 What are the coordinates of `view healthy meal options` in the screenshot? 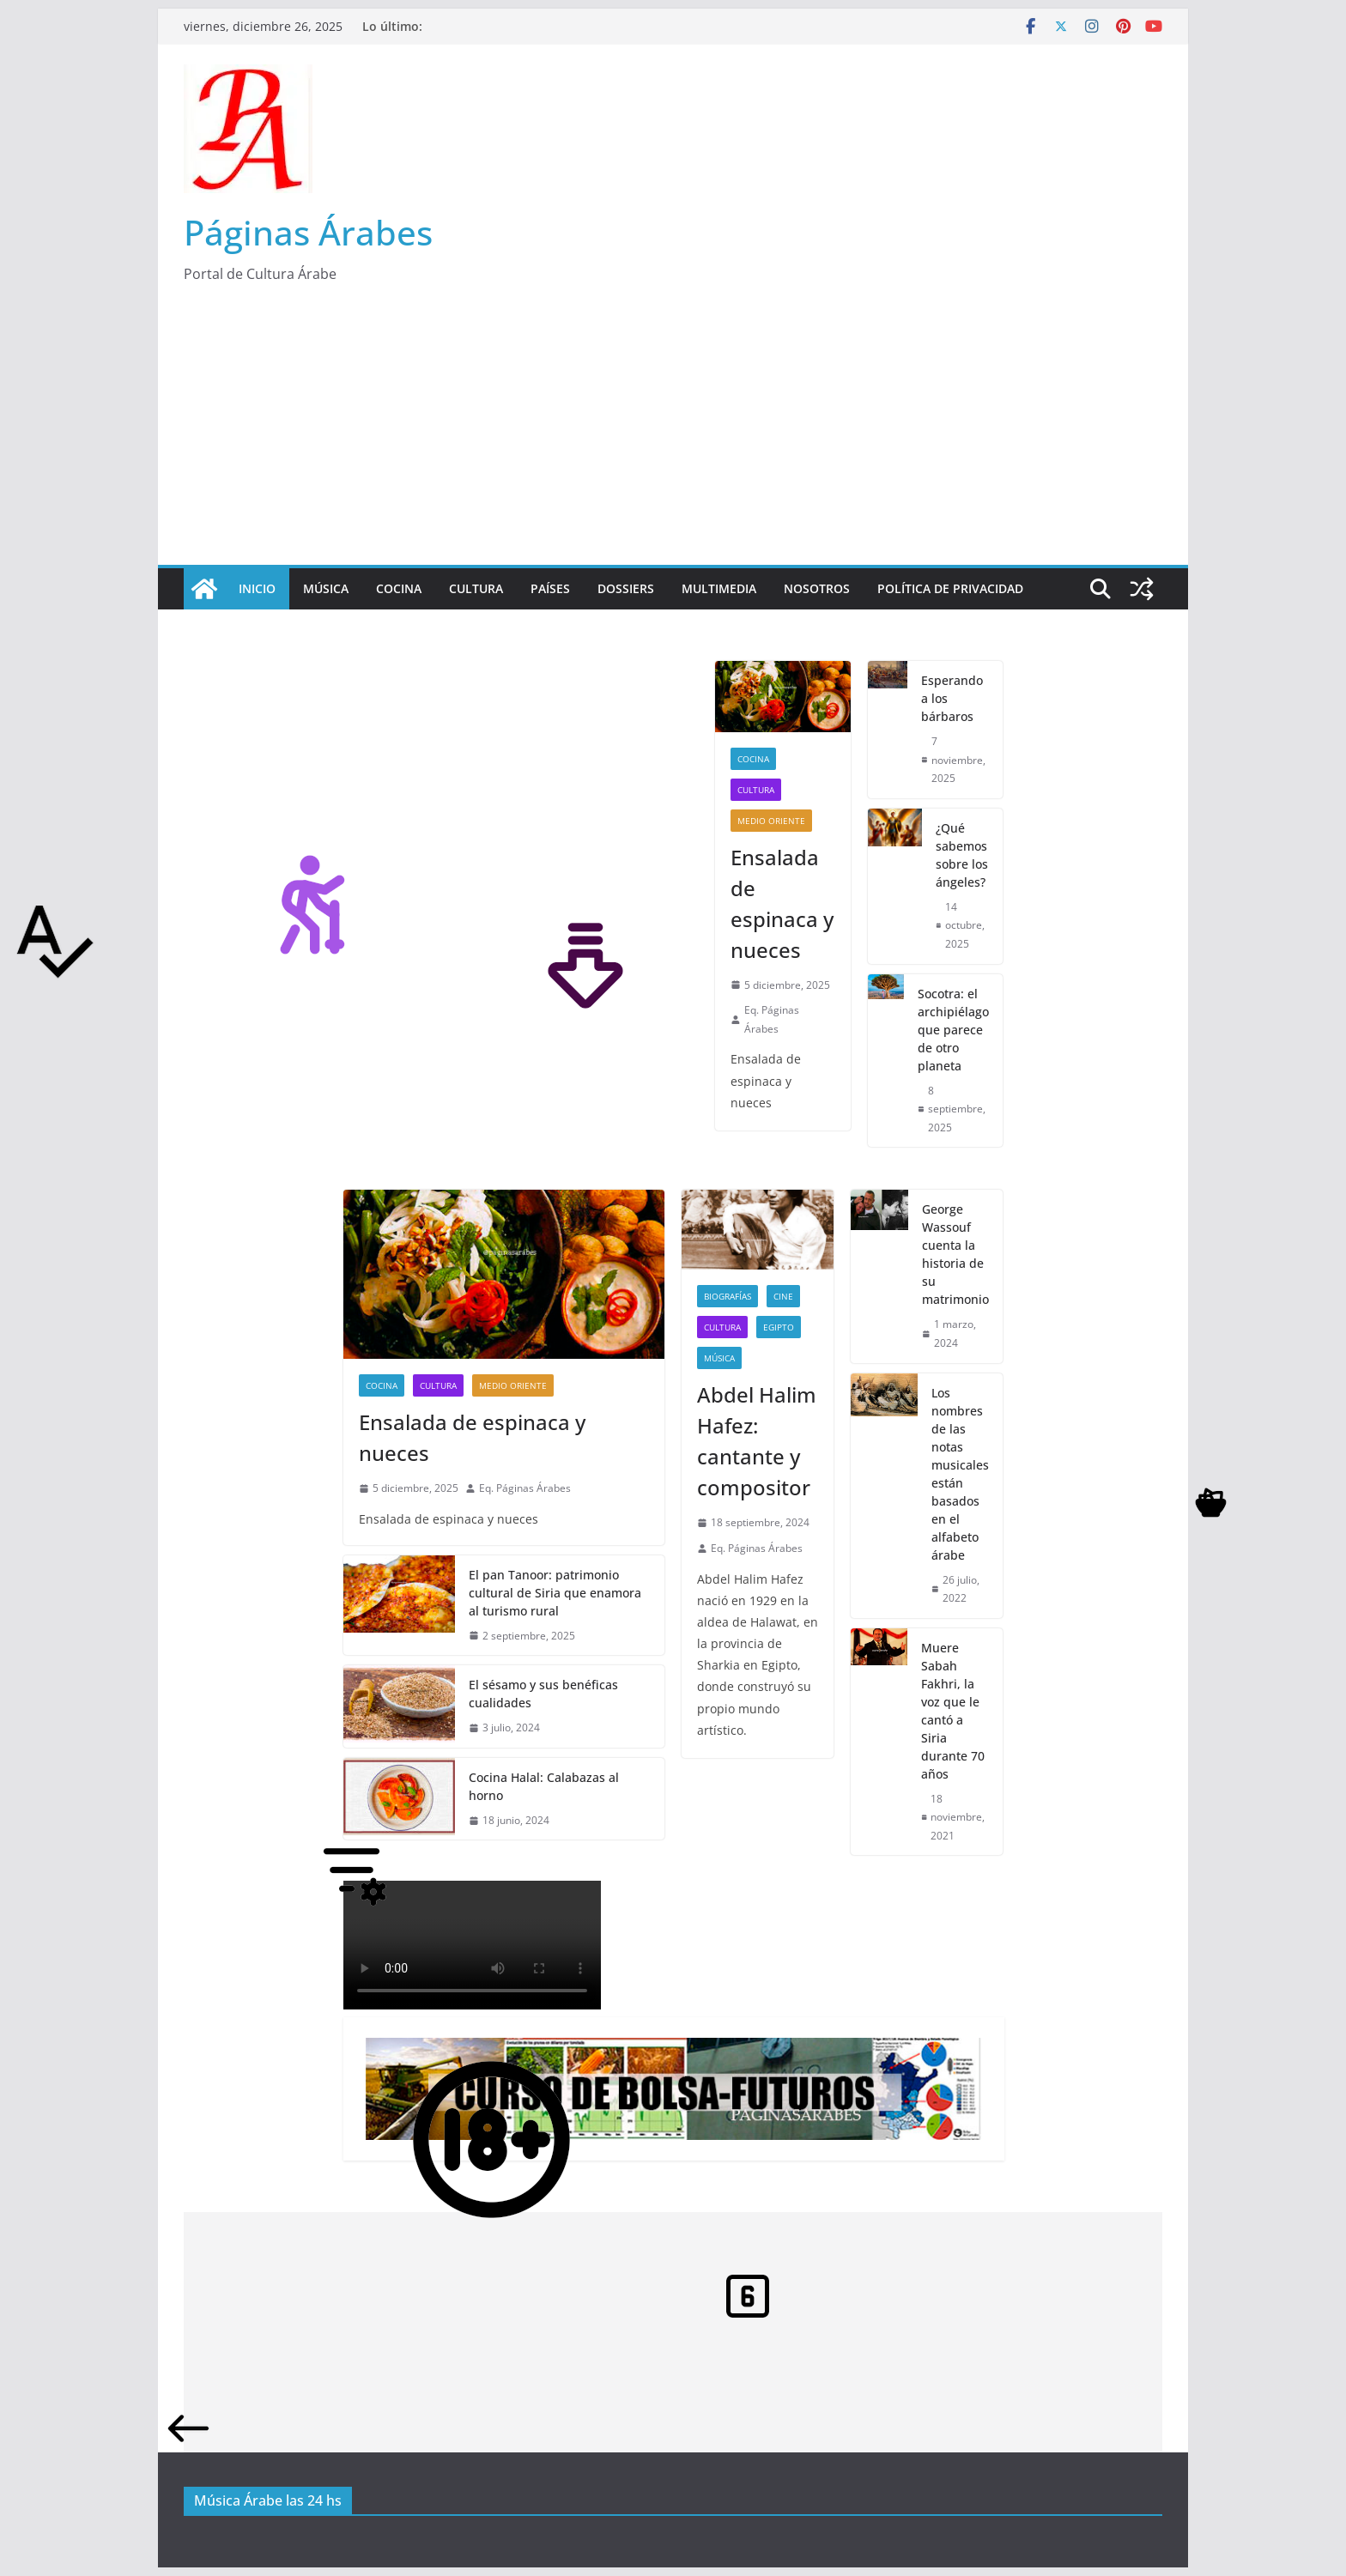 It's located at (1210, 1501).